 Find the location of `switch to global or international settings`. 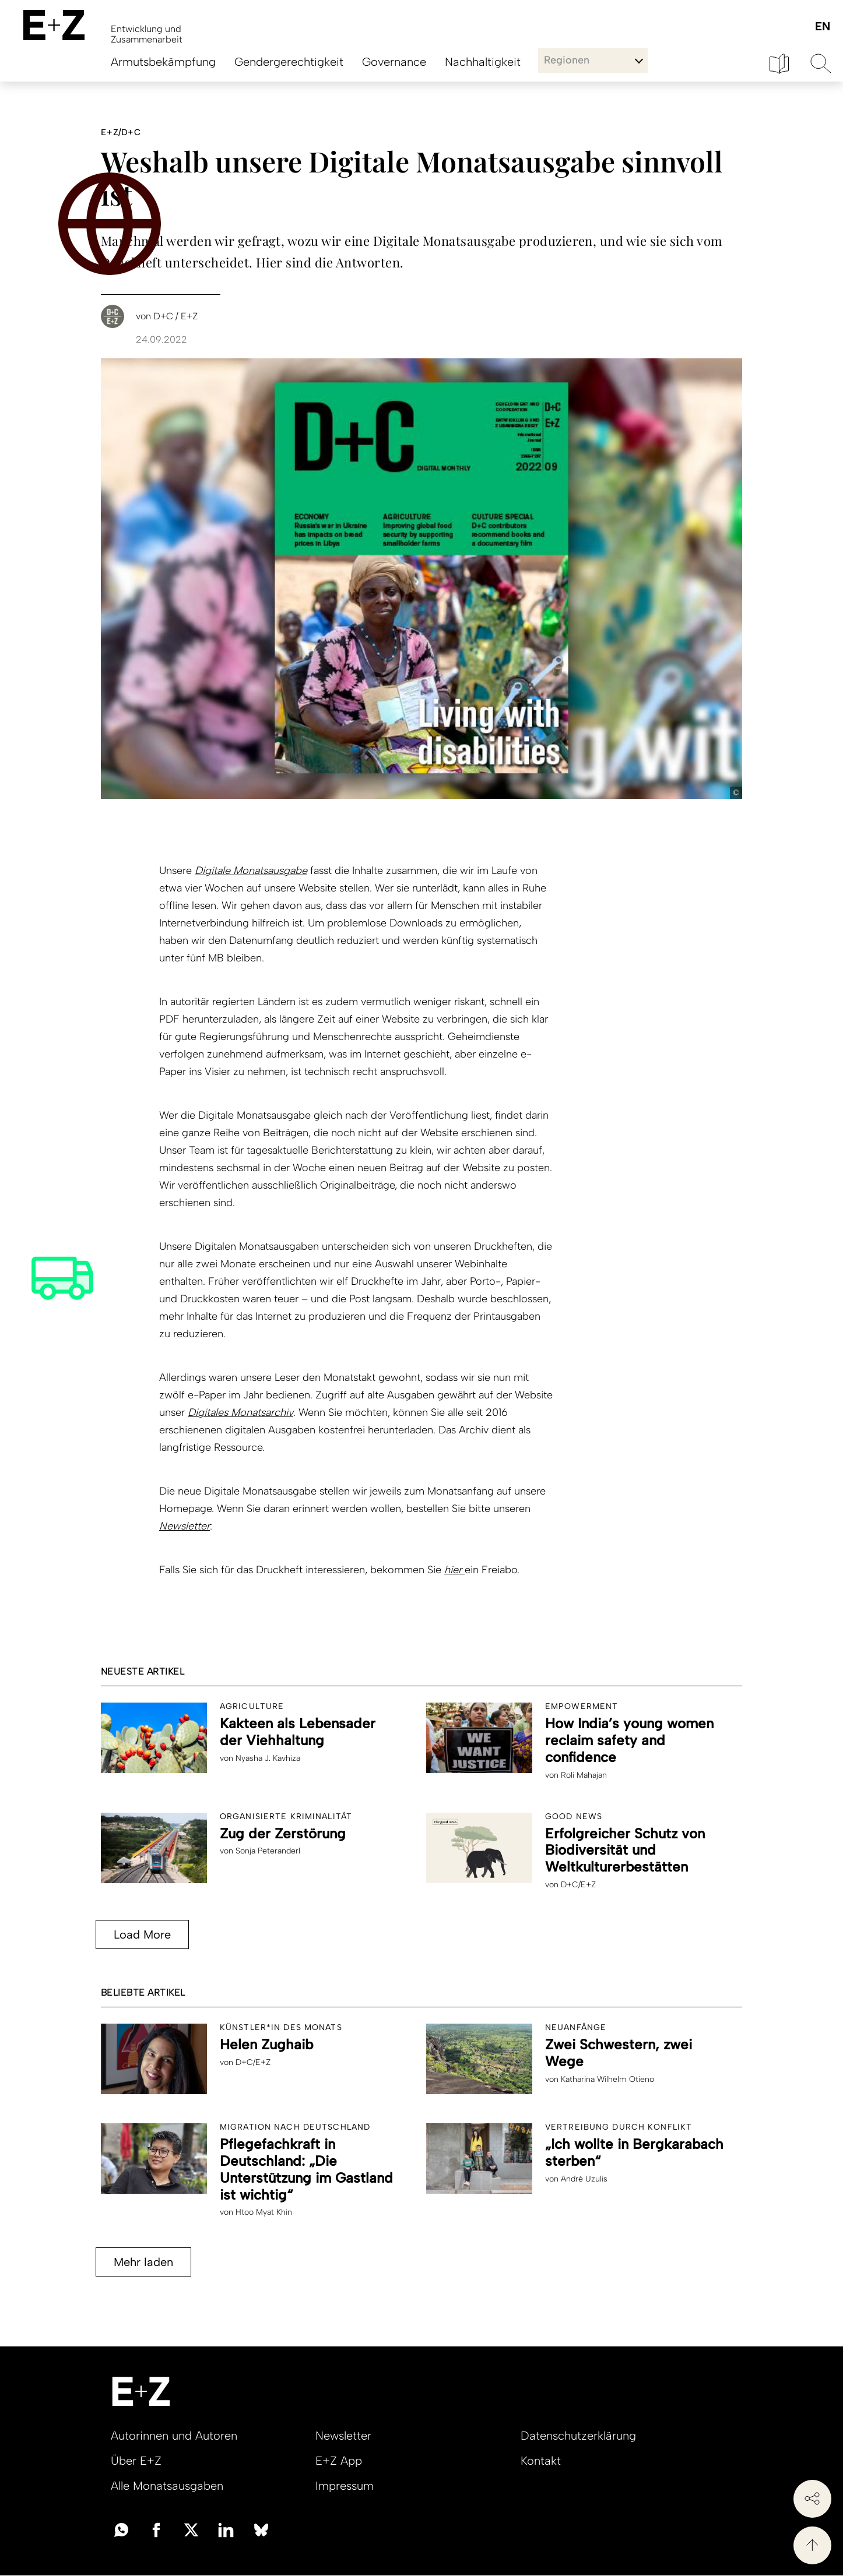

switch to global or international settings is located at coordinates (110, 224).